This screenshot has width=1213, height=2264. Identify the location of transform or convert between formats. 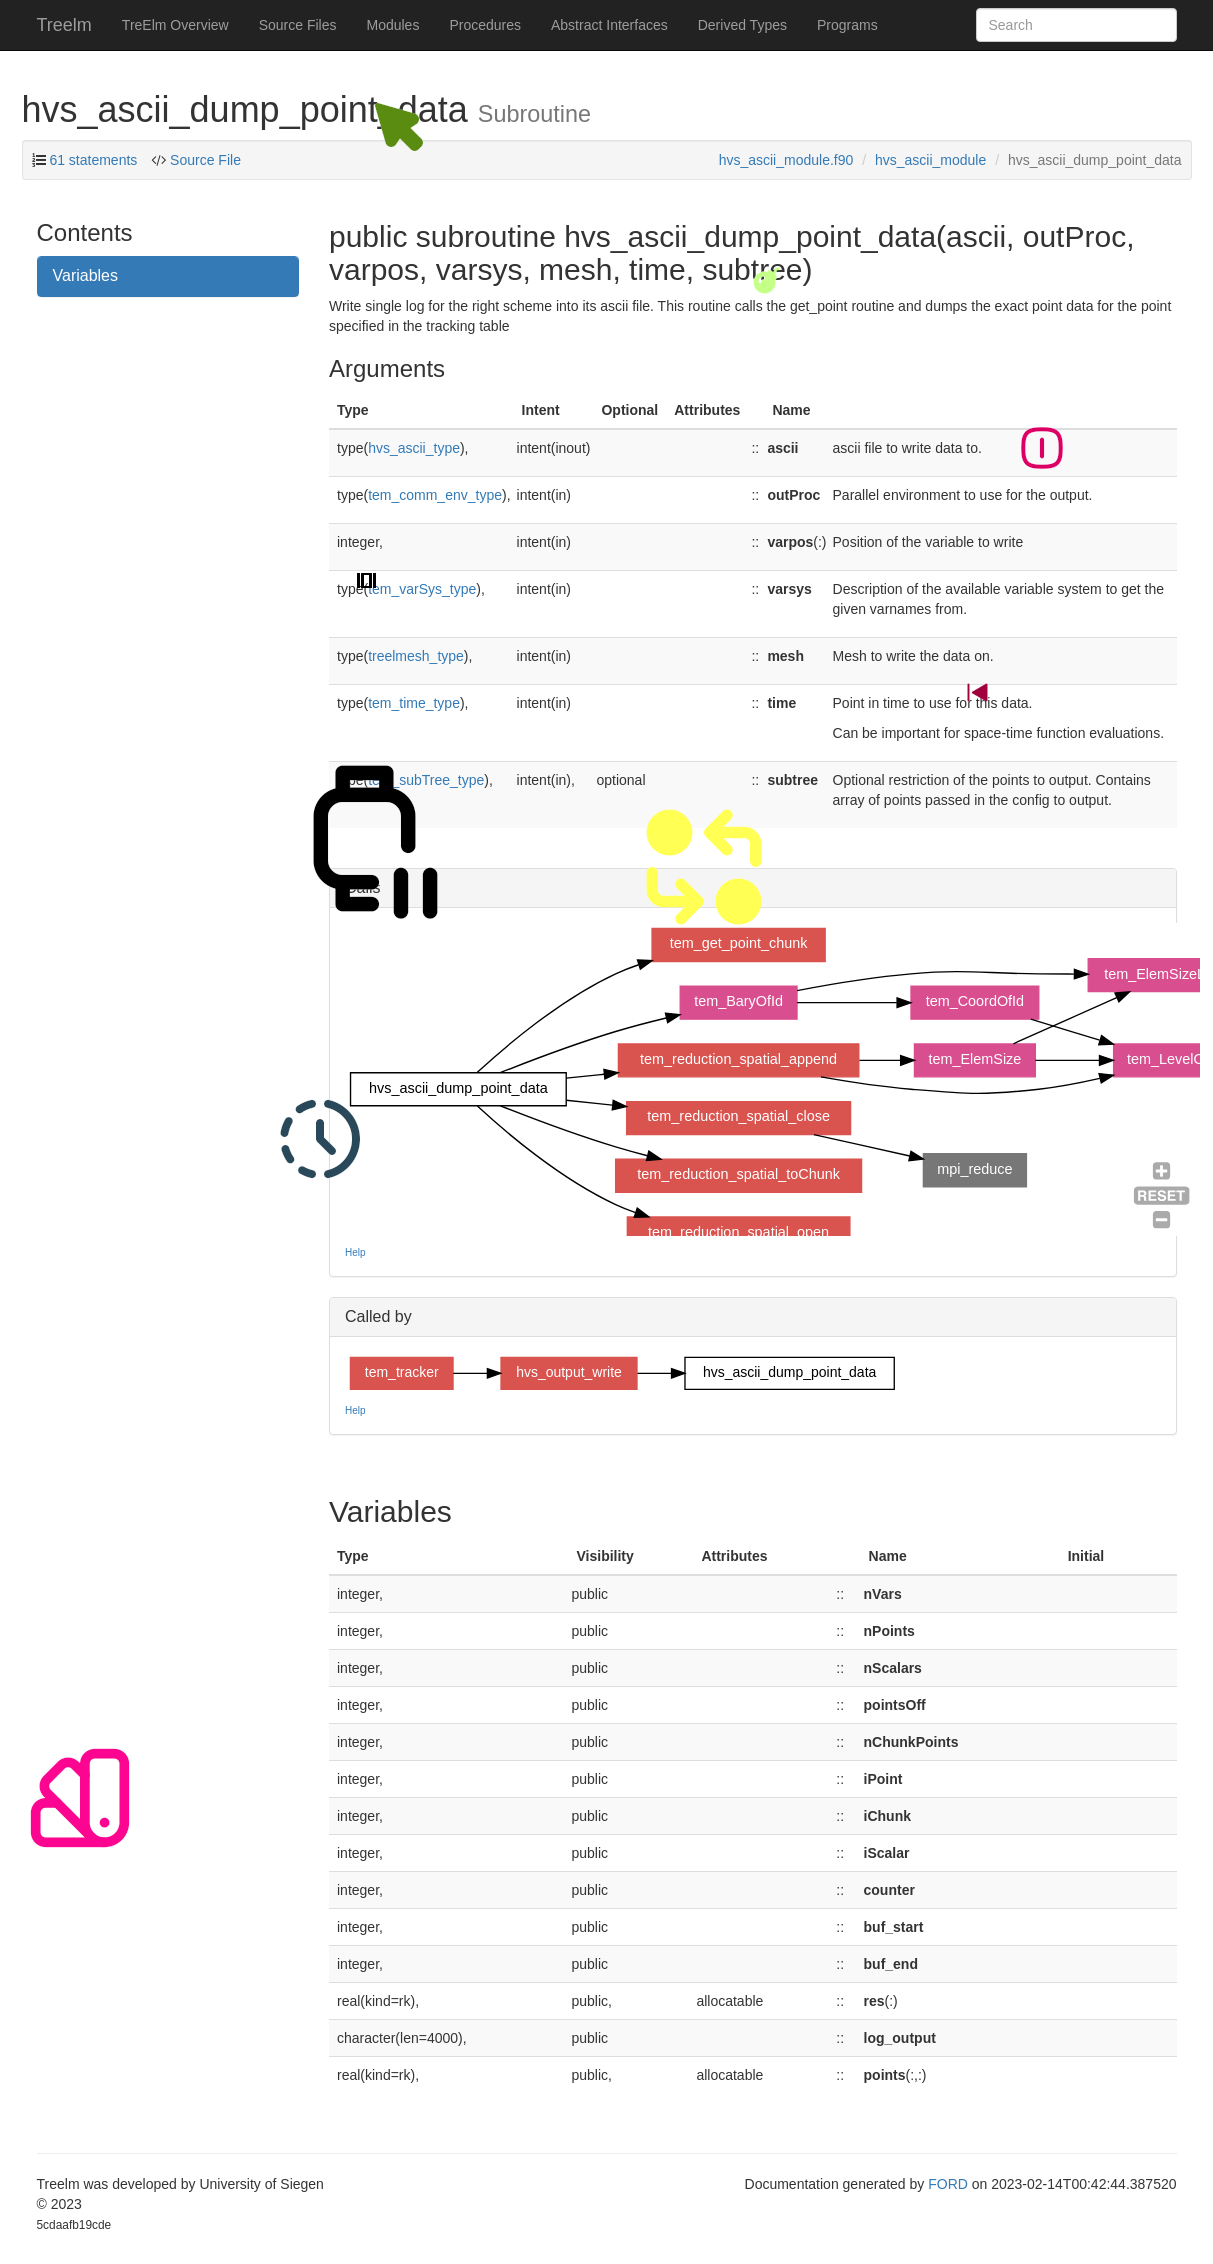
(704, 867).